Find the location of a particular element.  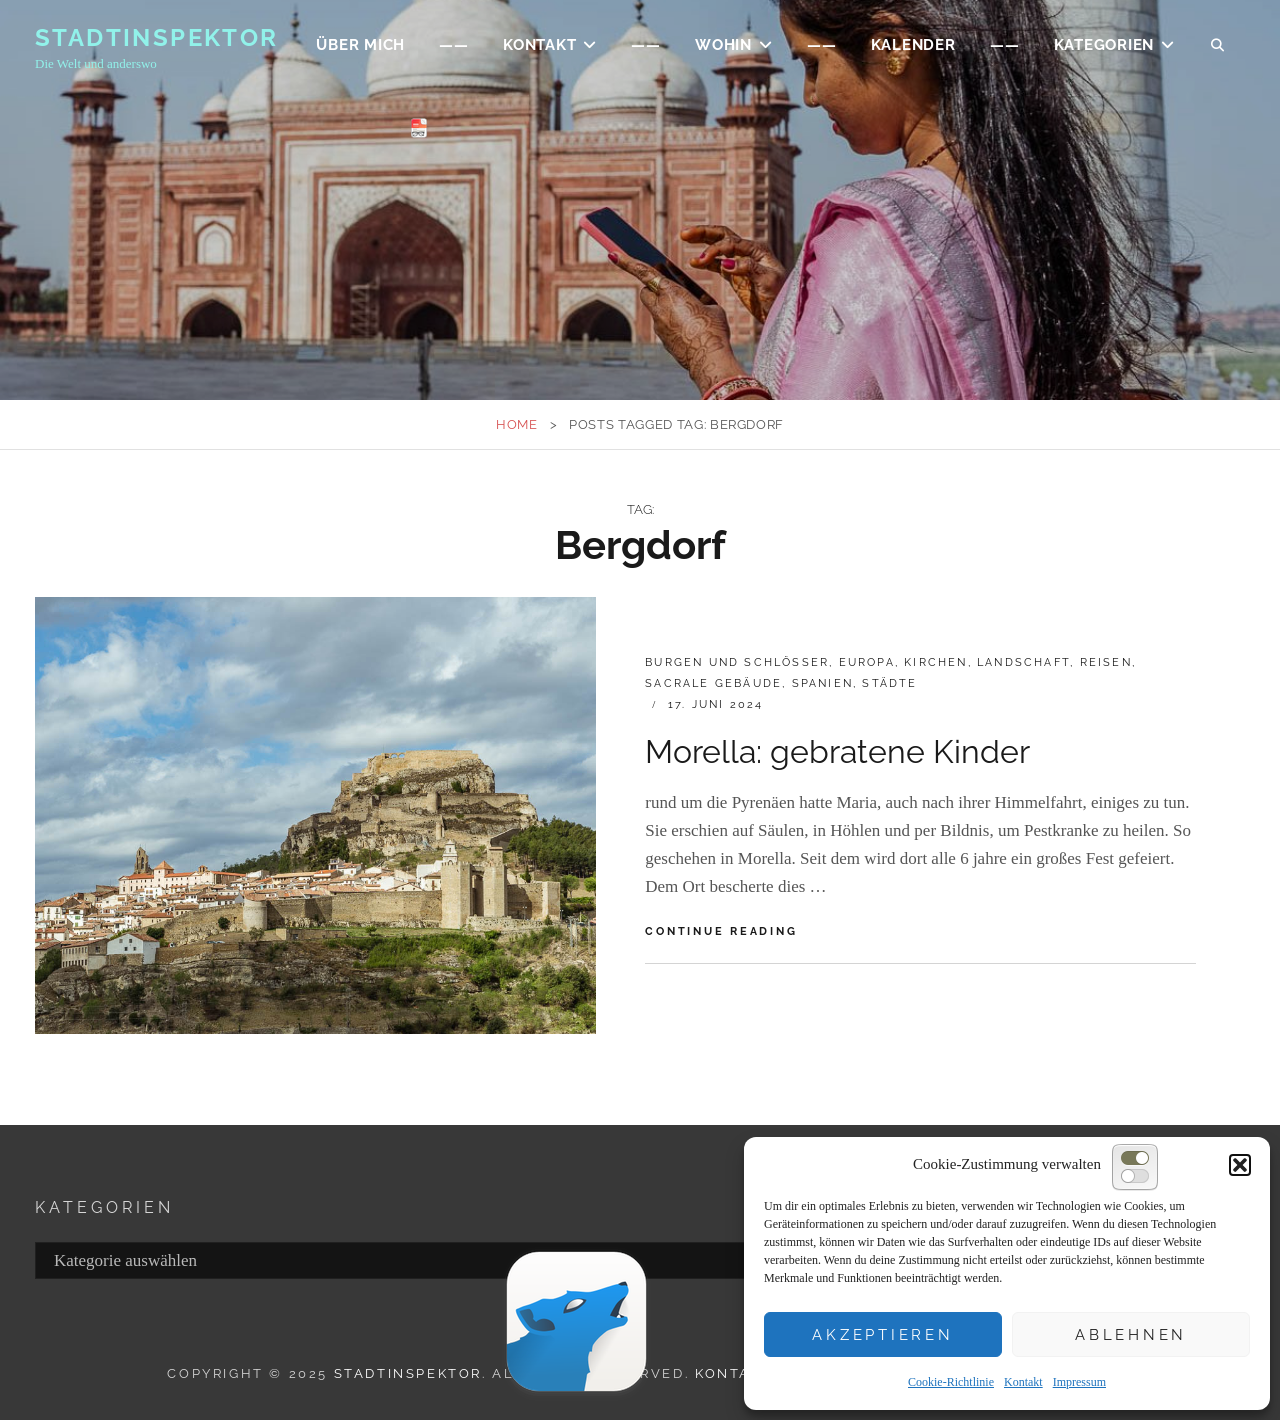

open amarok music player is located at coordinates (576, 1321).